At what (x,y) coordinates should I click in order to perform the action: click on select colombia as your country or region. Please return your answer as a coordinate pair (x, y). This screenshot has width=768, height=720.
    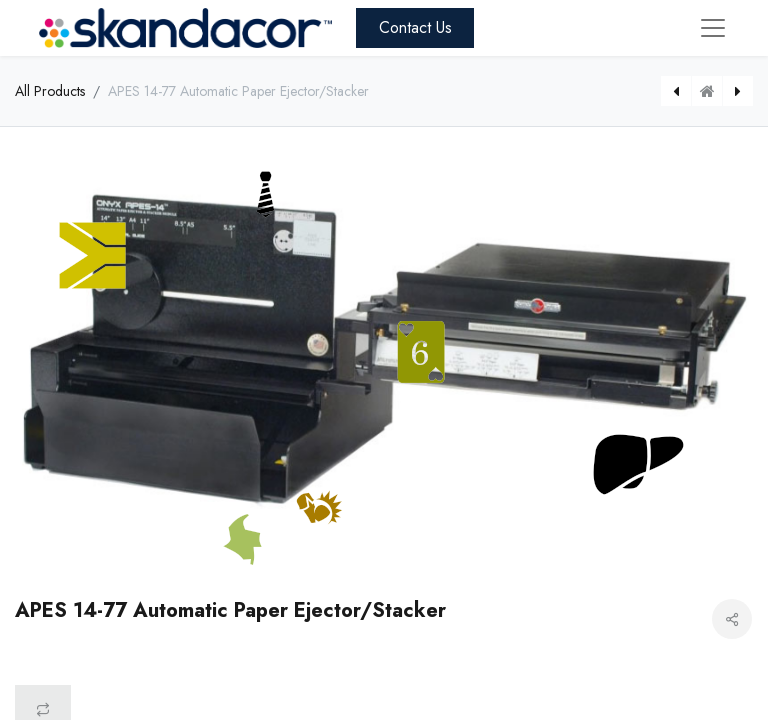
    Looking at the image, I should click on (242, 539).